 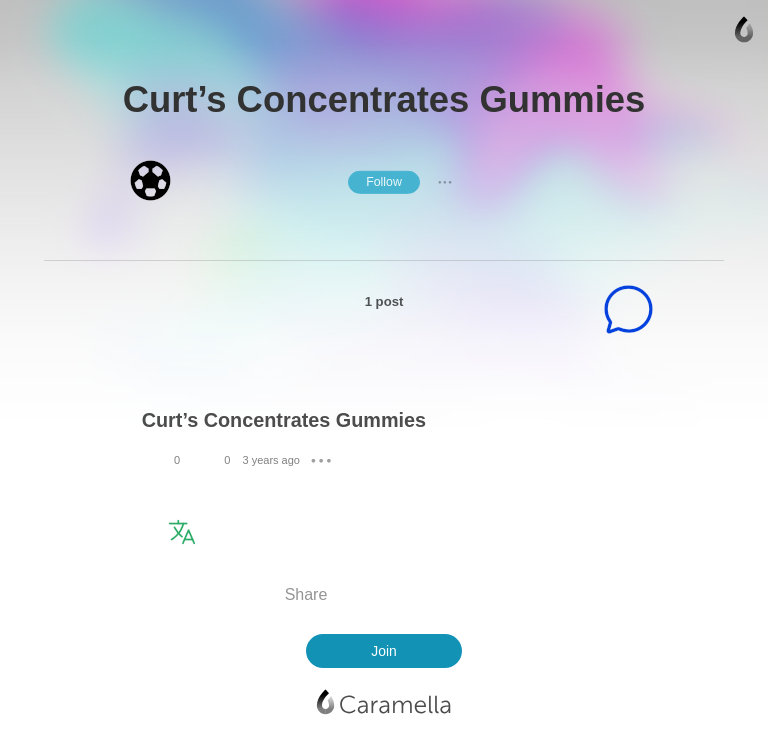 What do you see at coordinates (150, 180) in the screenshot?
I see `access football or soccer content` at bounding box center [150, 180].